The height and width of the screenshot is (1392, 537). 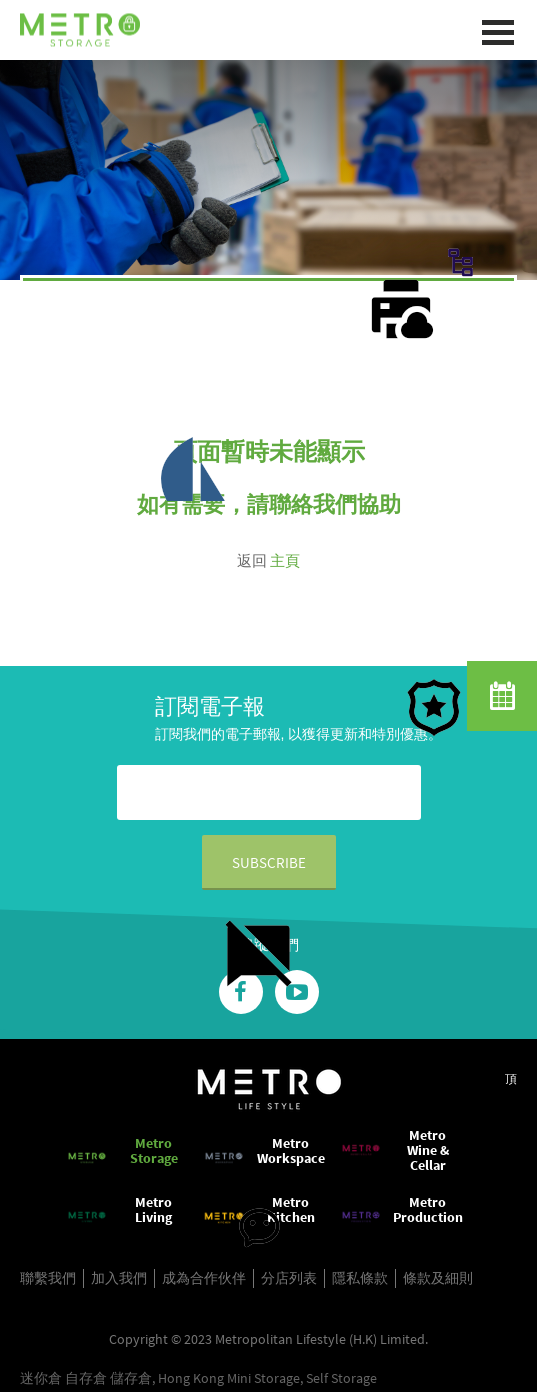 What do you see at coordinates (258, 953) in the screenshot?
I see `mute or disable chat notifications` at bounding box center [258, 953].